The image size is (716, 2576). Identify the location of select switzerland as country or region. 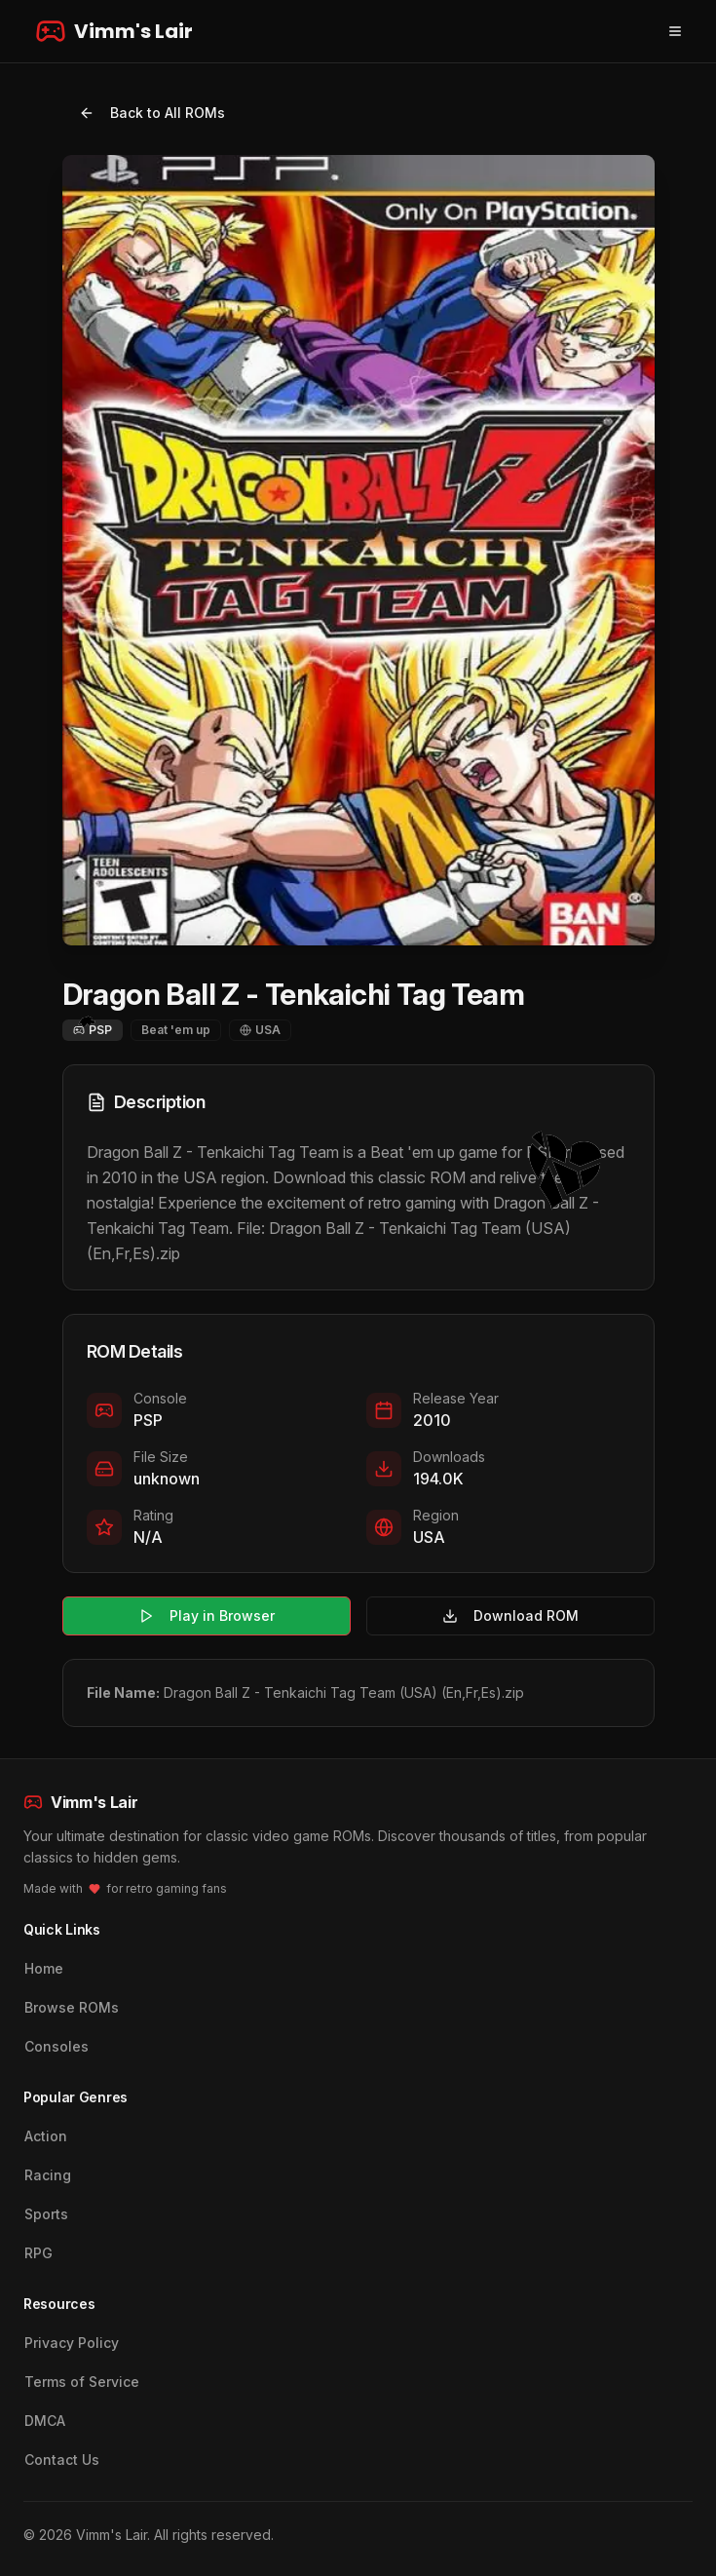
(87, 1021).